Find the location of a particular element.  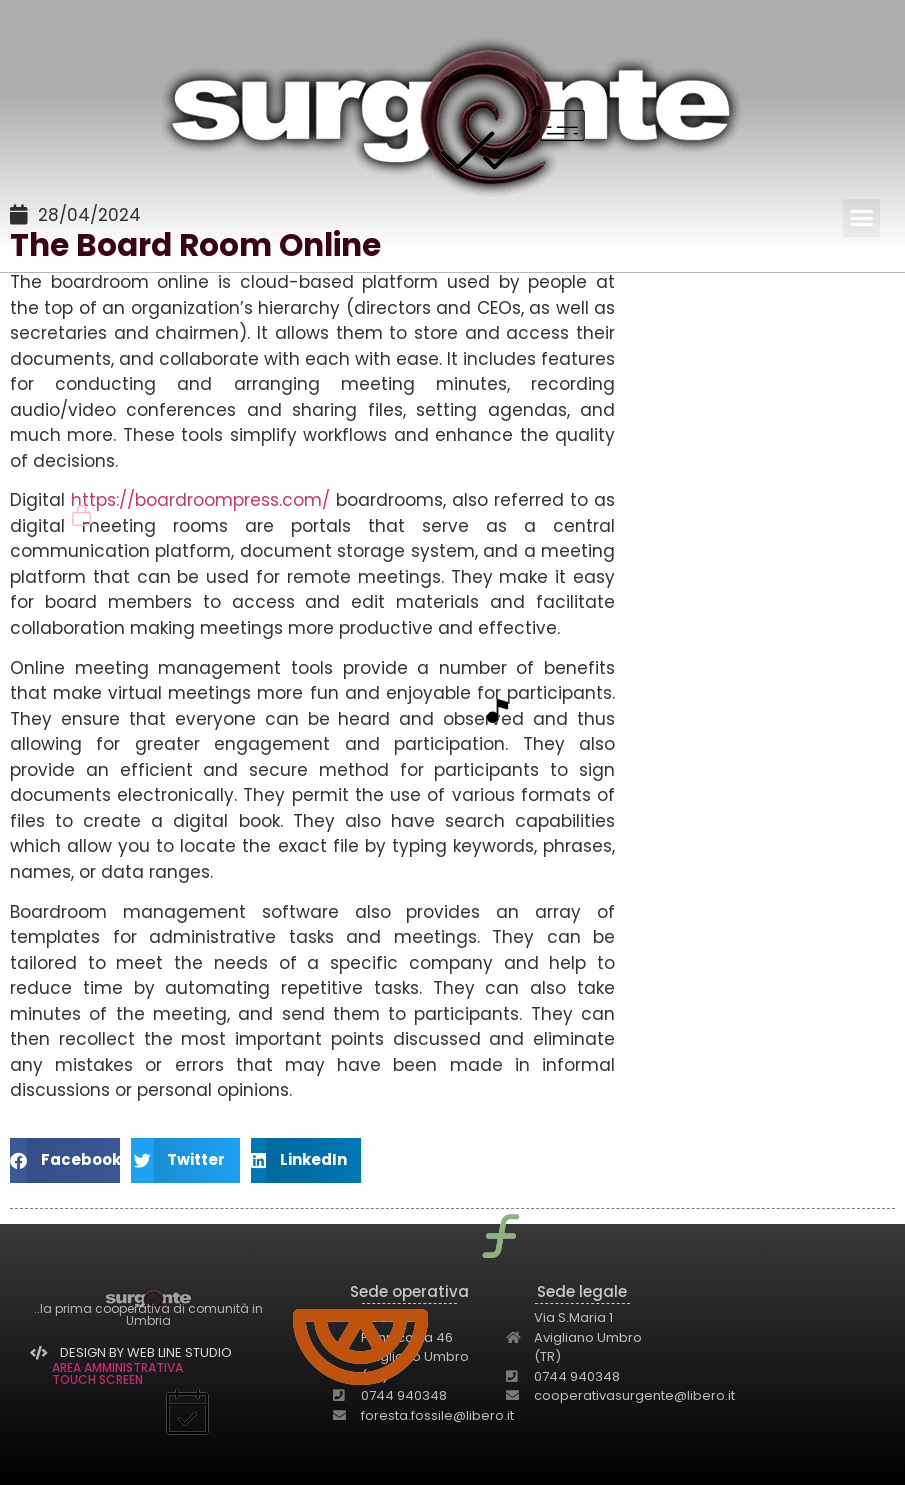

lock or secure this item is located at coordinates (81, 516).